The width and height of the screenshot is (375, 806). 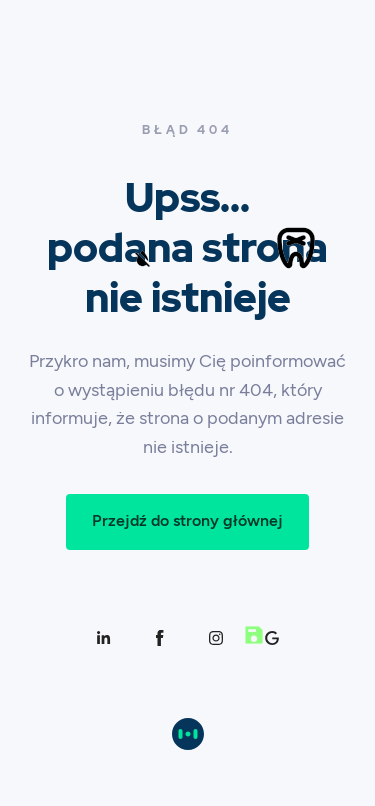 I want to click on save current file or document, so click(x=254, y=635).